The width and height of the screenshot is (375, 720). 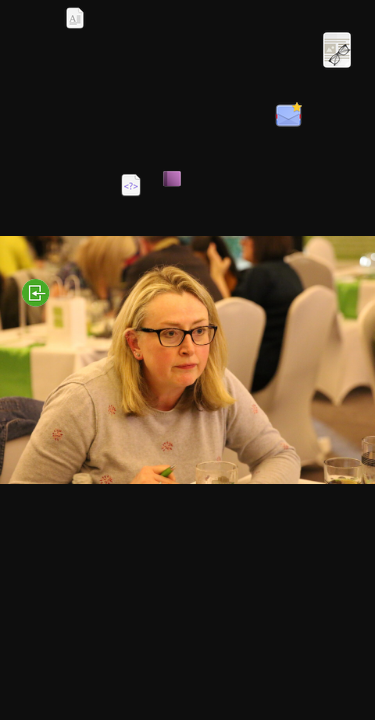 What do you see at coordinates (36, 293) in the screenshot?
I see `log out of your current session` at bounding box center [36, 293].